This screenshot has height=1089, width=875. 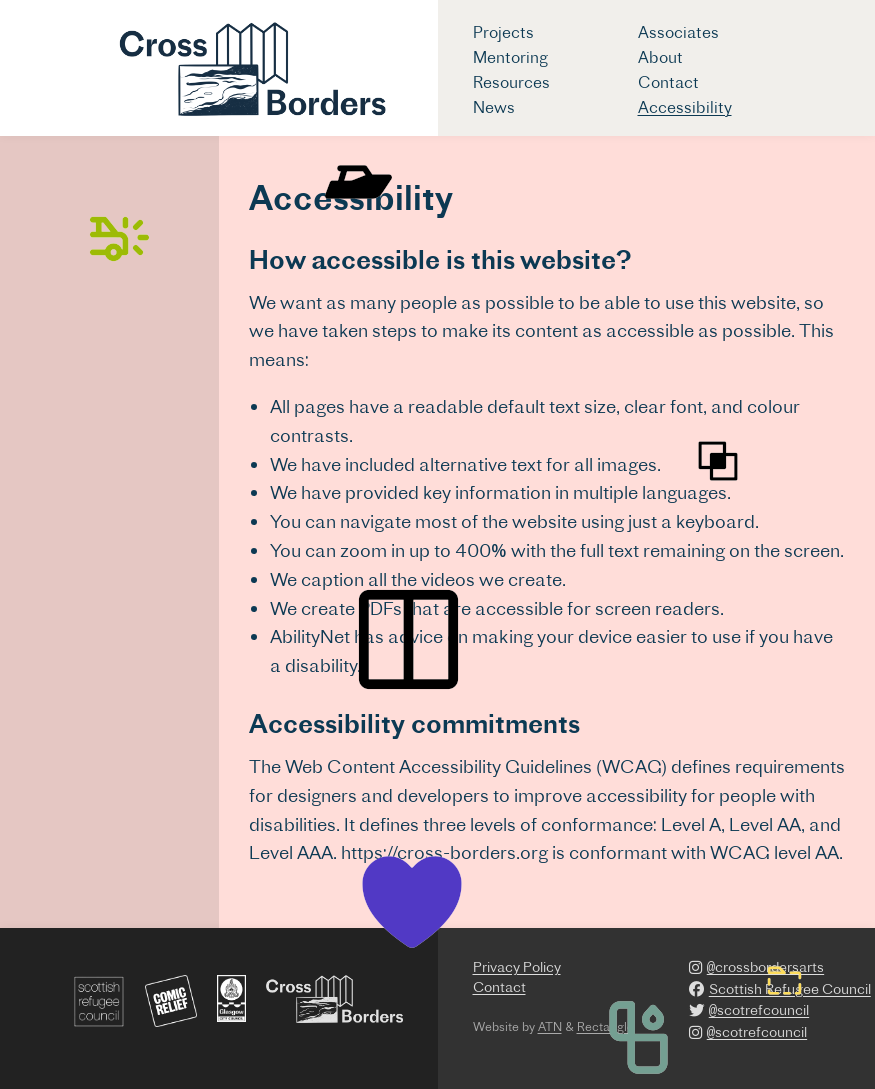 What do you see at coordinates (718, 461) in the screenshot?
I see `combine or merge selected layers` at bounding box center [718, 461].